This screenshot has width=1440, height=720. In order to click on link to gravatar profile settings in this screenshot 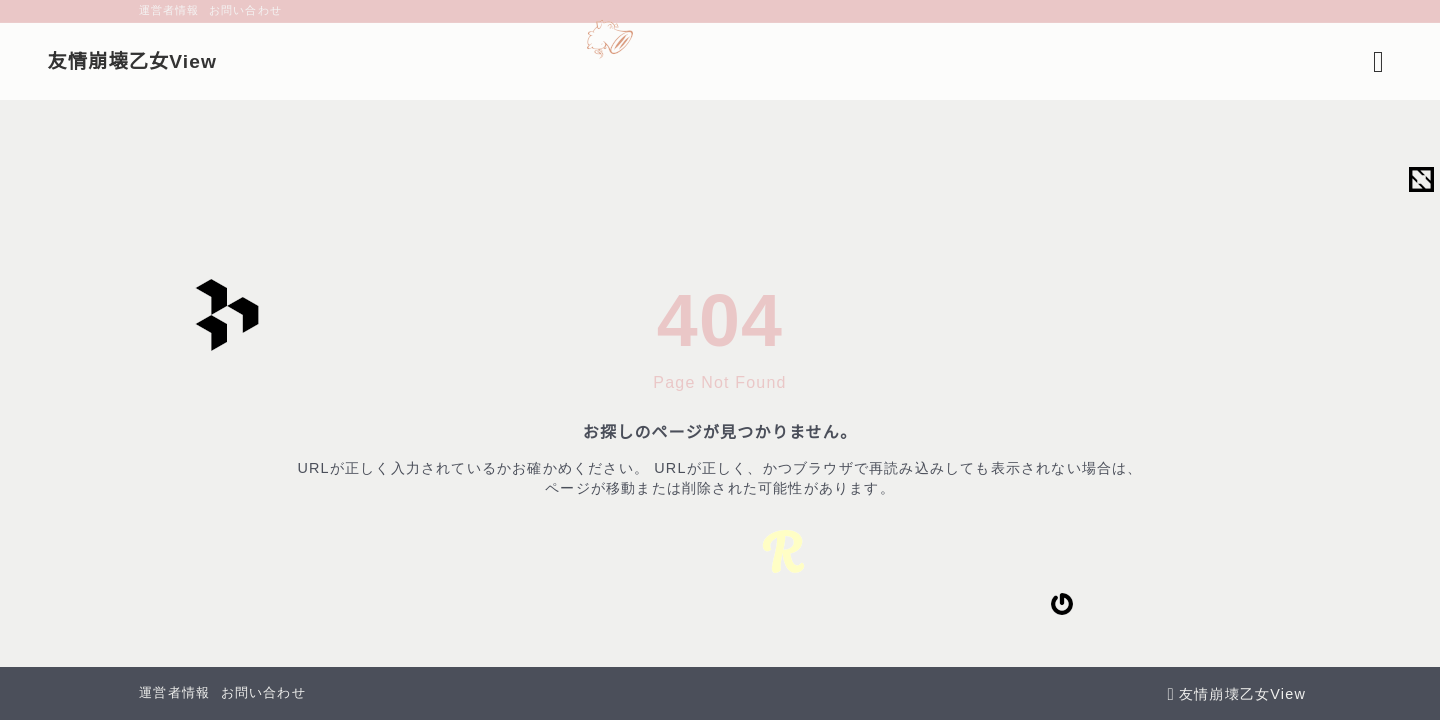, I will do `click(1062, 604)`.